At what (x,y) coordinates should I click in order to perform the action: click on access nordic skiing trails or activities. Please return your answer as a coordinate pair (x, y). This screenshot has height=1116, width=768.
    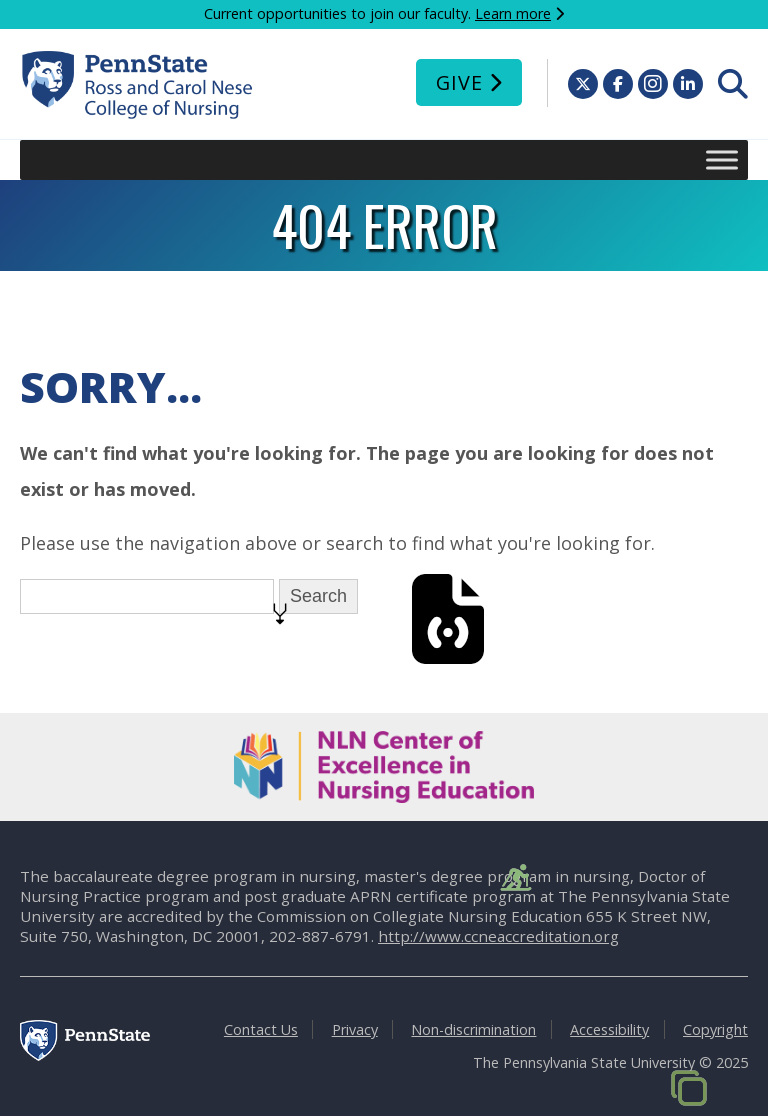
    Looking at the image, I should click on (516, 877).